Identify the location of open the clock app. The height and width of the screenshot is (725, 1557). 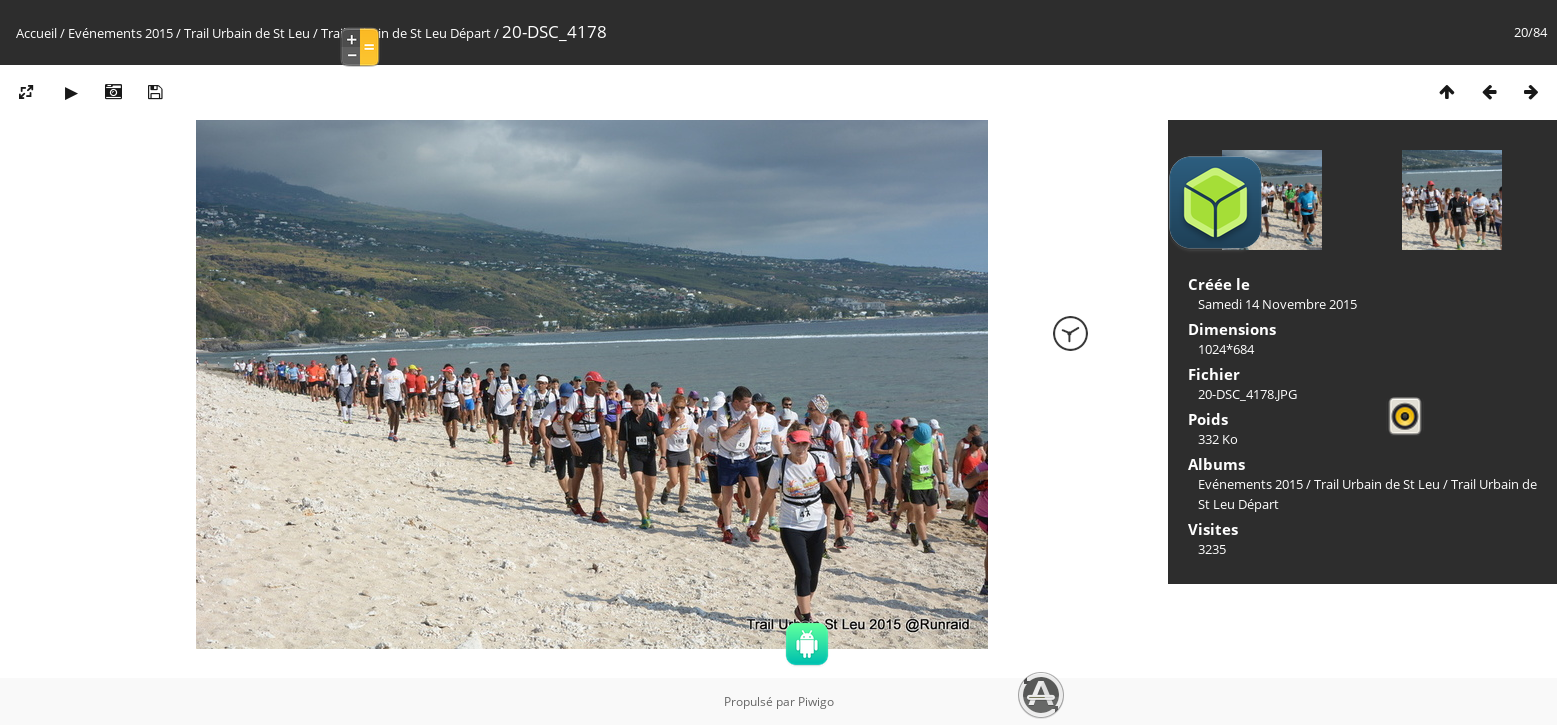
(1070, 333).